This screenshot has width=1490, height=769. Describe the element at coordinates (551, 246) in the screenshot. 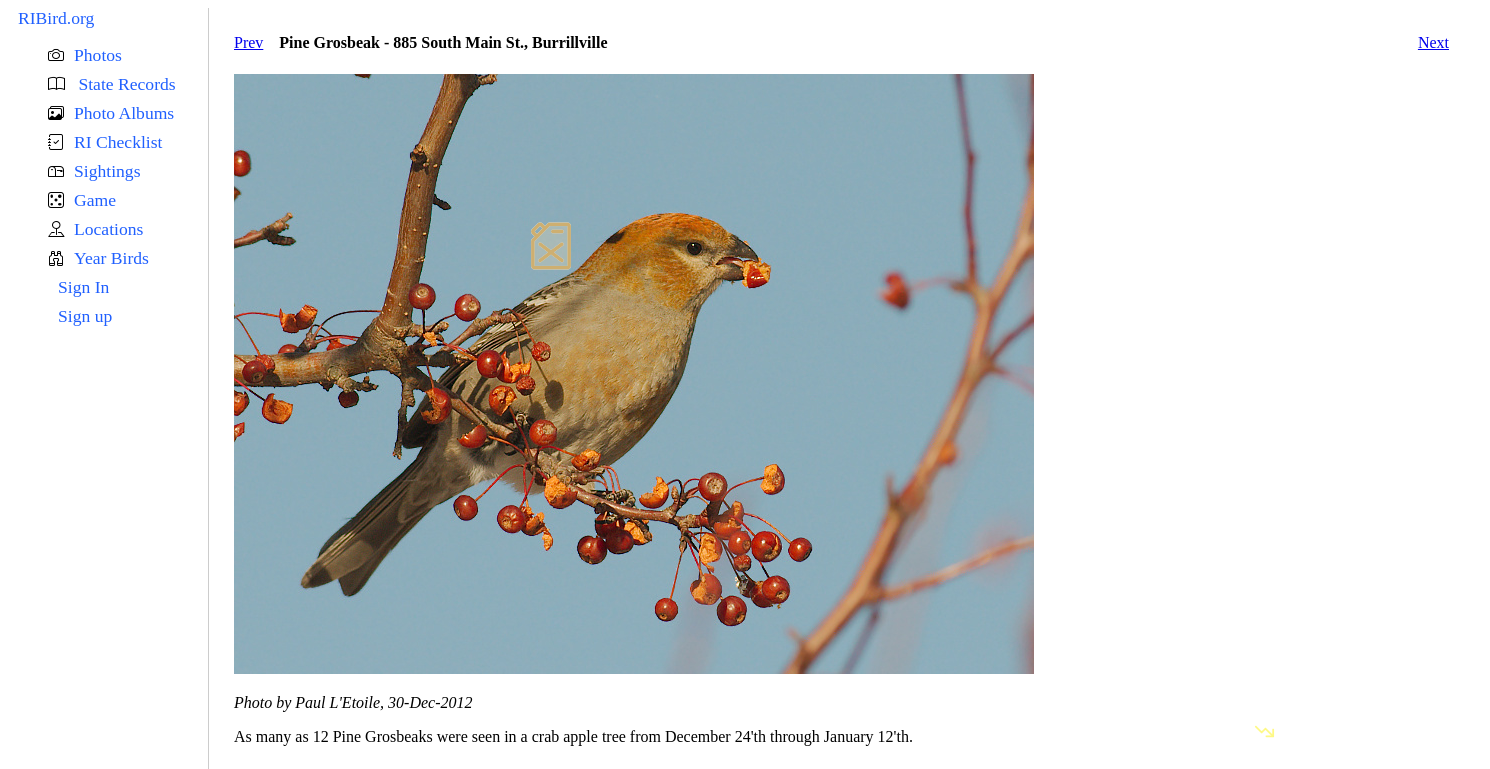

I see `indicates fuel or gas-related settings` at that location.